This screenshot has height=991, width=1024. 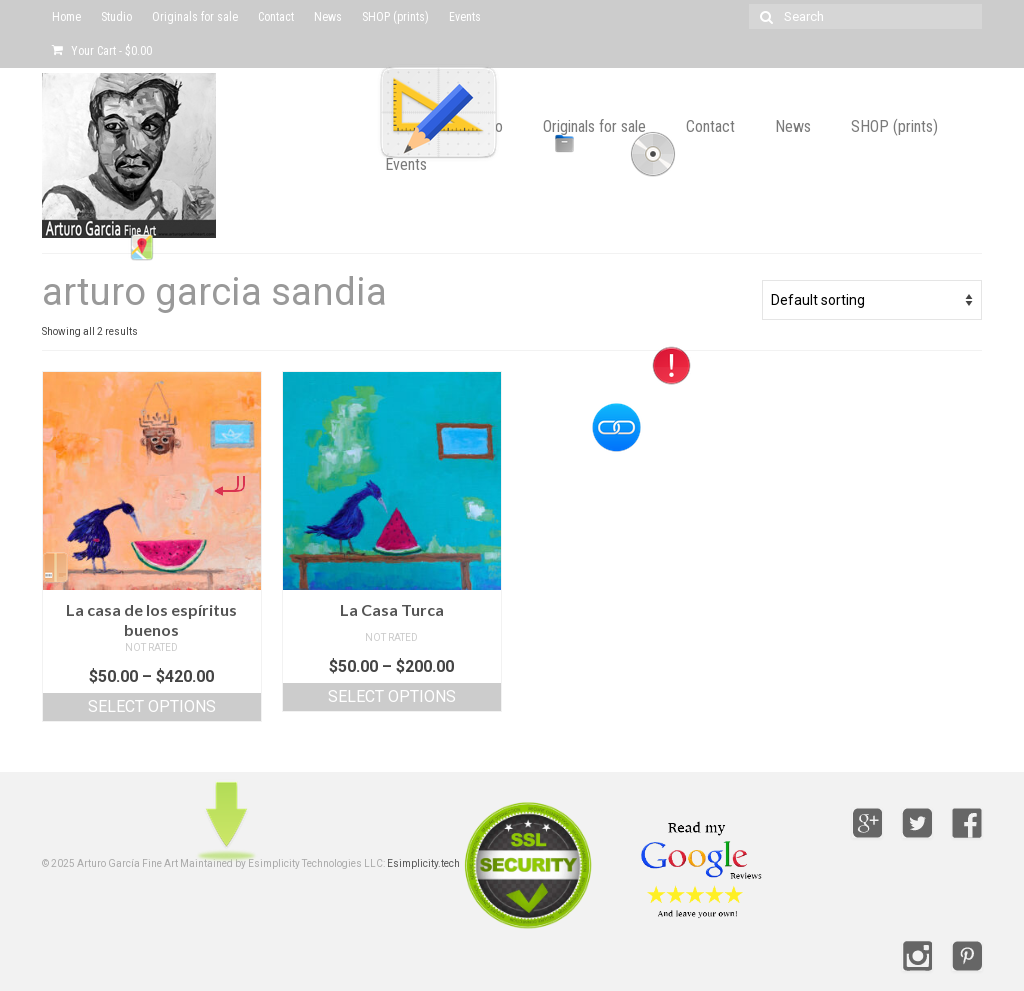 I want to click on save the current file or document, so click(x=226, y=816).